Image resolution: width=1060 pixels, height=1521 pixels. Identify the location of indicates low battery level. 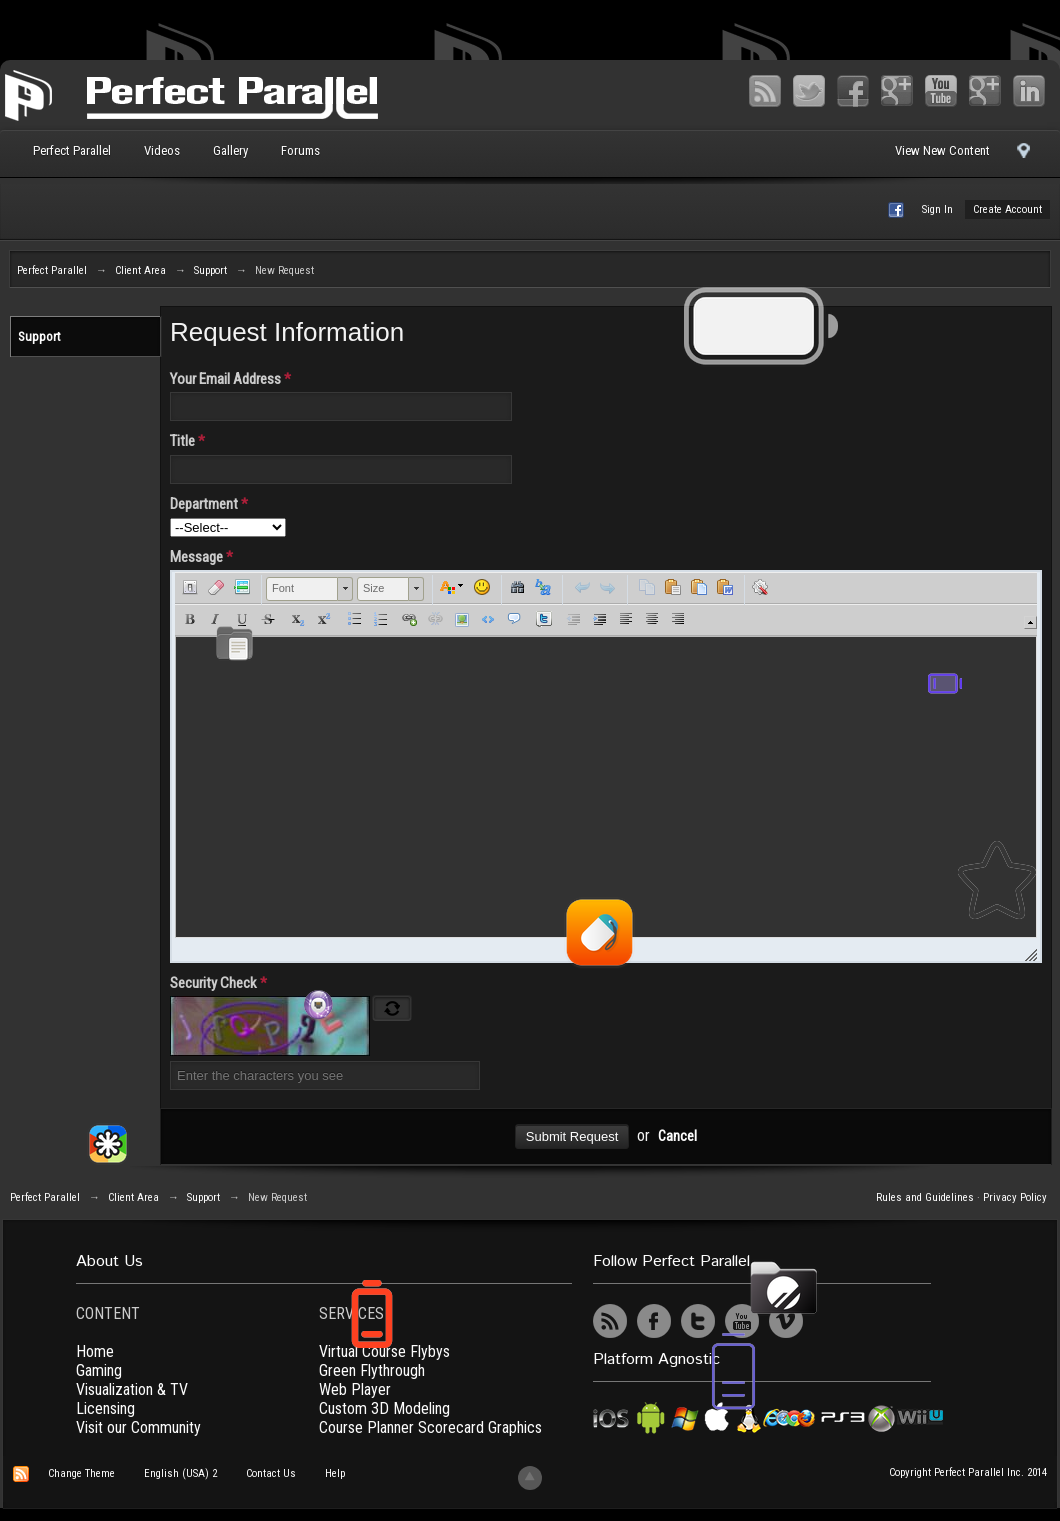
(372, 1314).